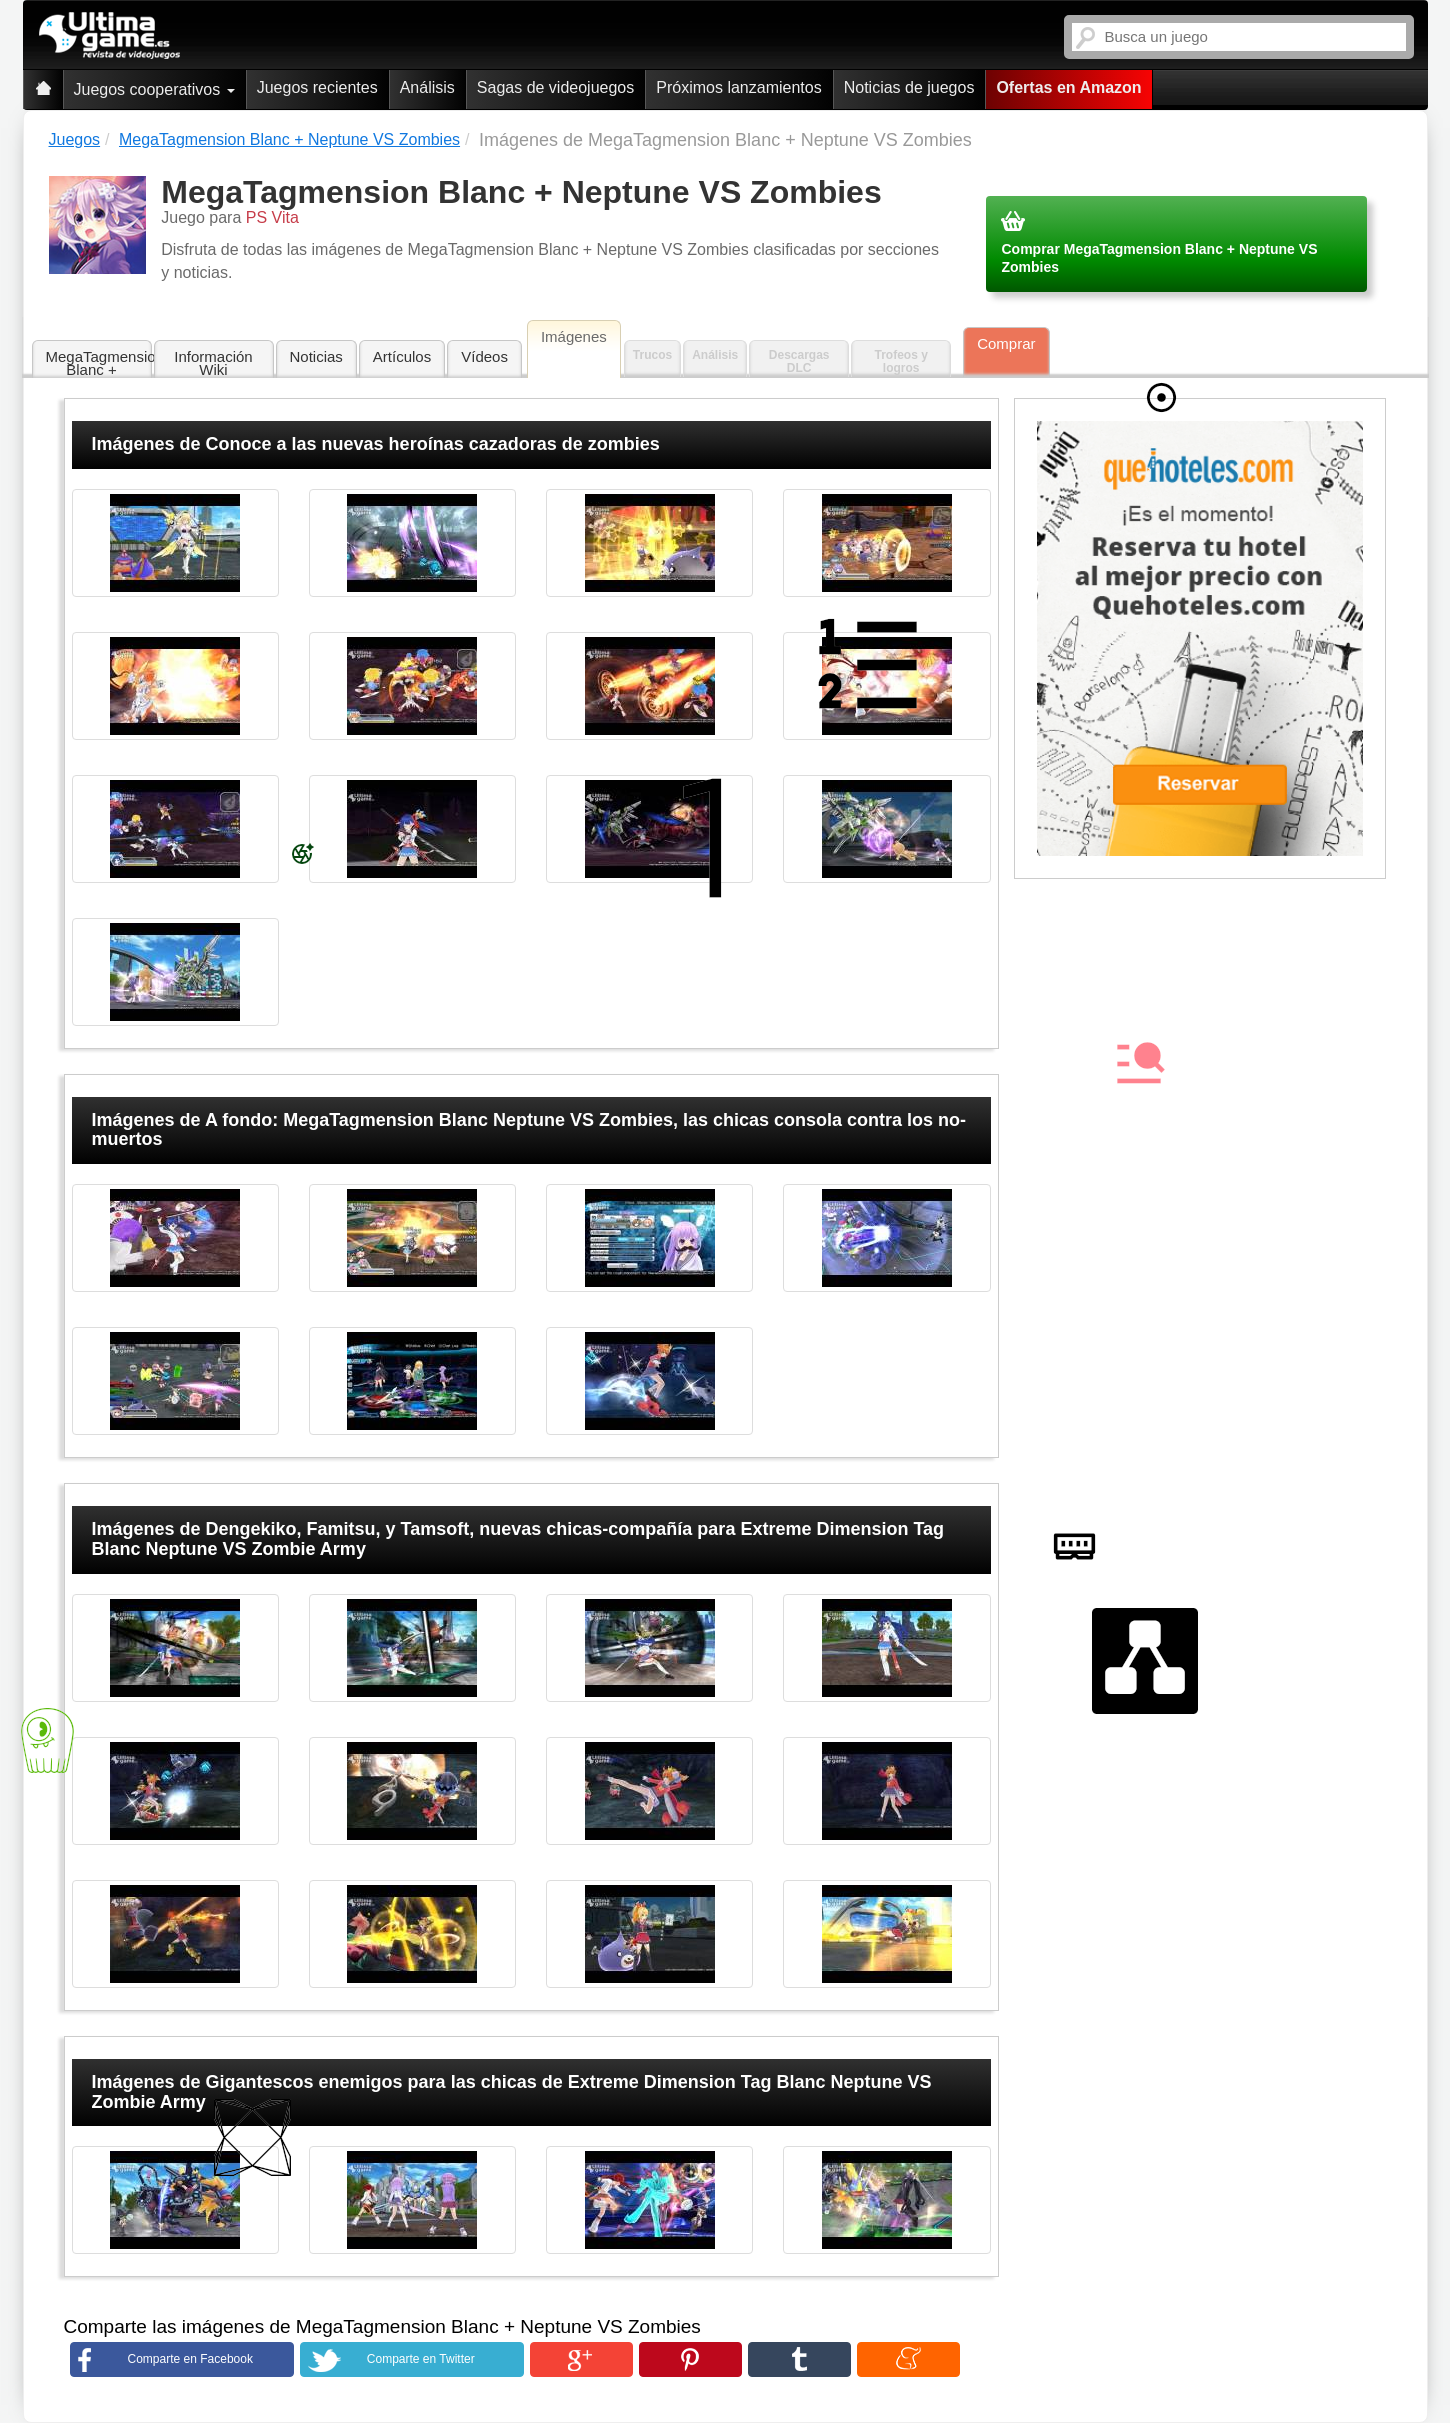  Describe the element at coordinates (1139, 1064) in the screenshot. I see `search within menu options` at that location.